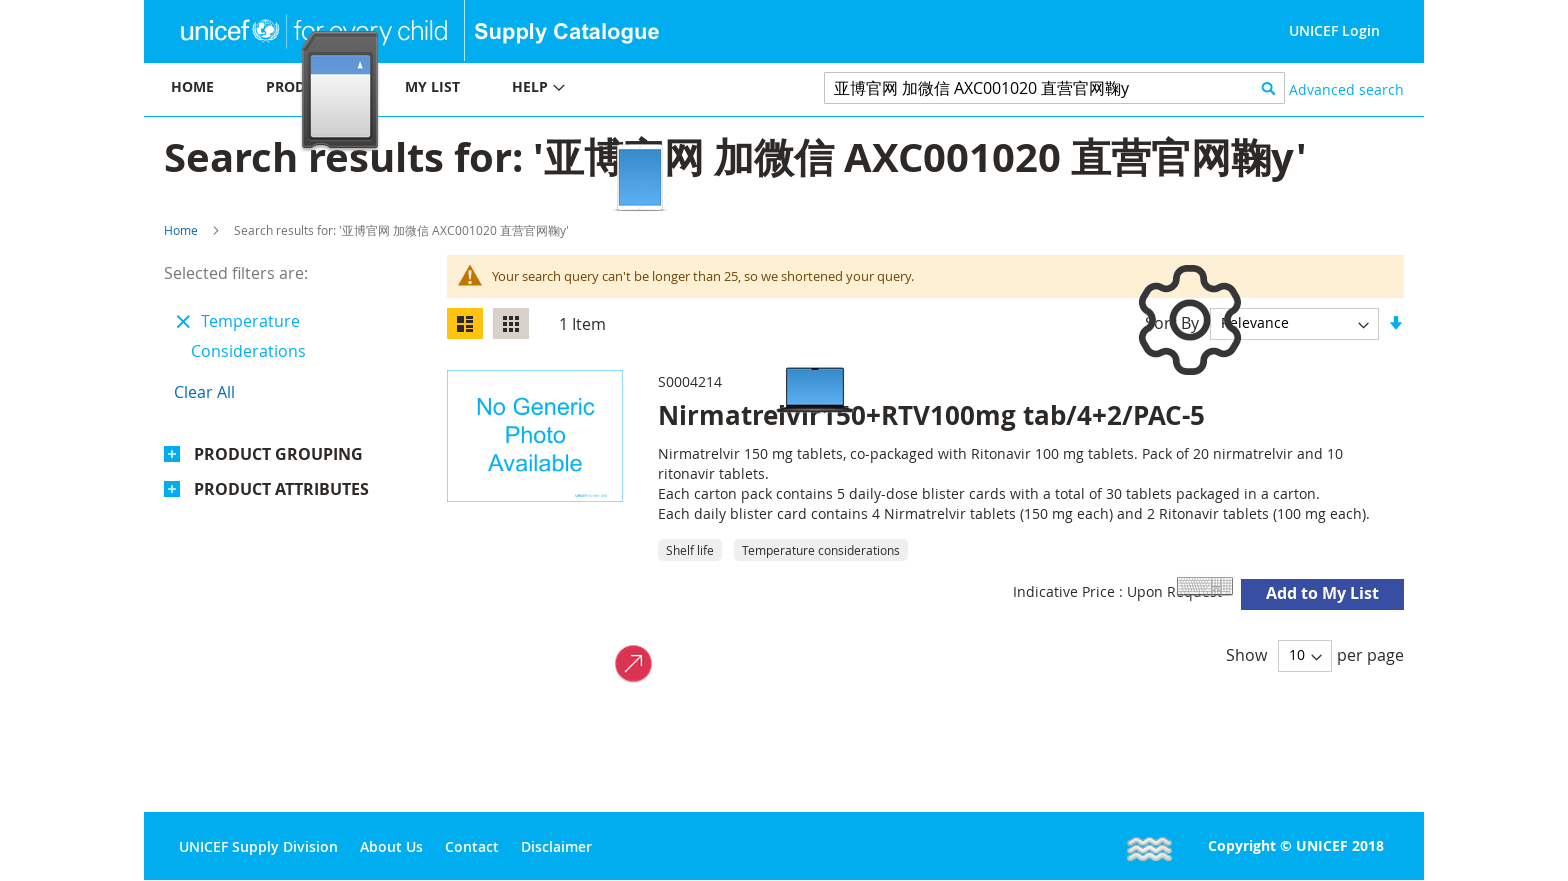 The width and height of the screenshot is (1568, 881). What do you see at coordinates (1190, 320) in the screenshot?
I see `access system settings` at bounding box center [1190, 320].